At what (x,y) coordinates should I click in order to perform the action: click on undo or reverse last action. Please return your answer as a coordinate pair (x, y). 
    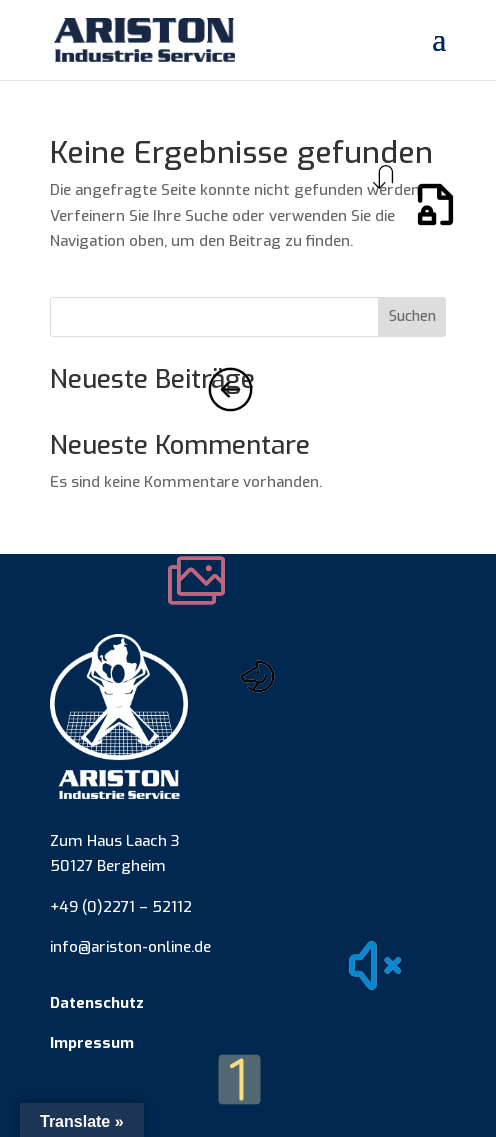
    Looking at the image, I should click on (384, 177).